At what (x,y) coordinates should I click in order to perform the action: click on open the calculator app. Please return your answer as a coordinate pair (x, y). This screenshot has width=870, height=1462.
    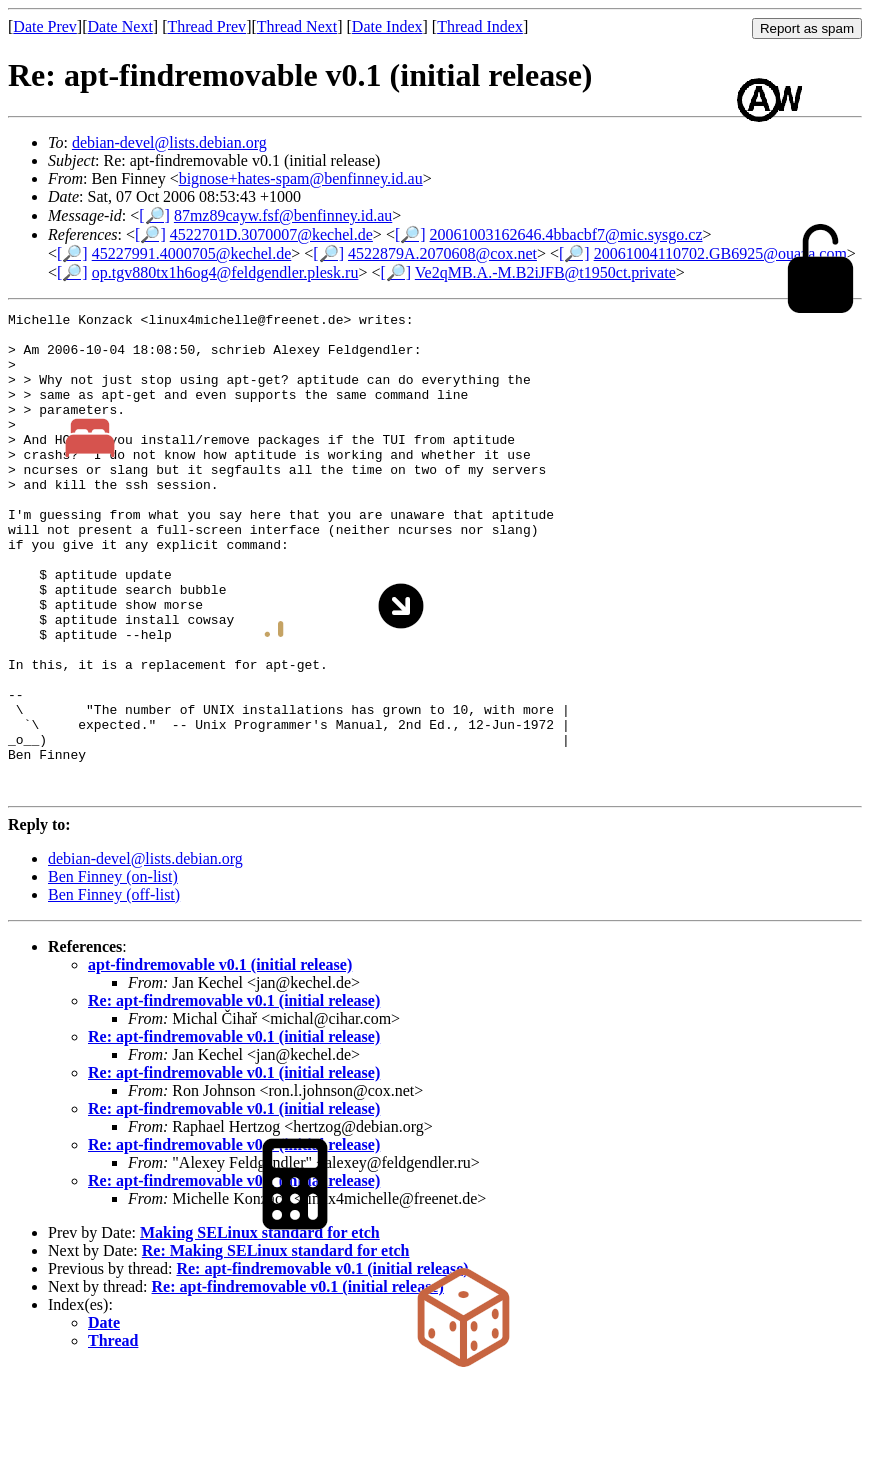
    Looking at the image, I should click on (295, 1184).